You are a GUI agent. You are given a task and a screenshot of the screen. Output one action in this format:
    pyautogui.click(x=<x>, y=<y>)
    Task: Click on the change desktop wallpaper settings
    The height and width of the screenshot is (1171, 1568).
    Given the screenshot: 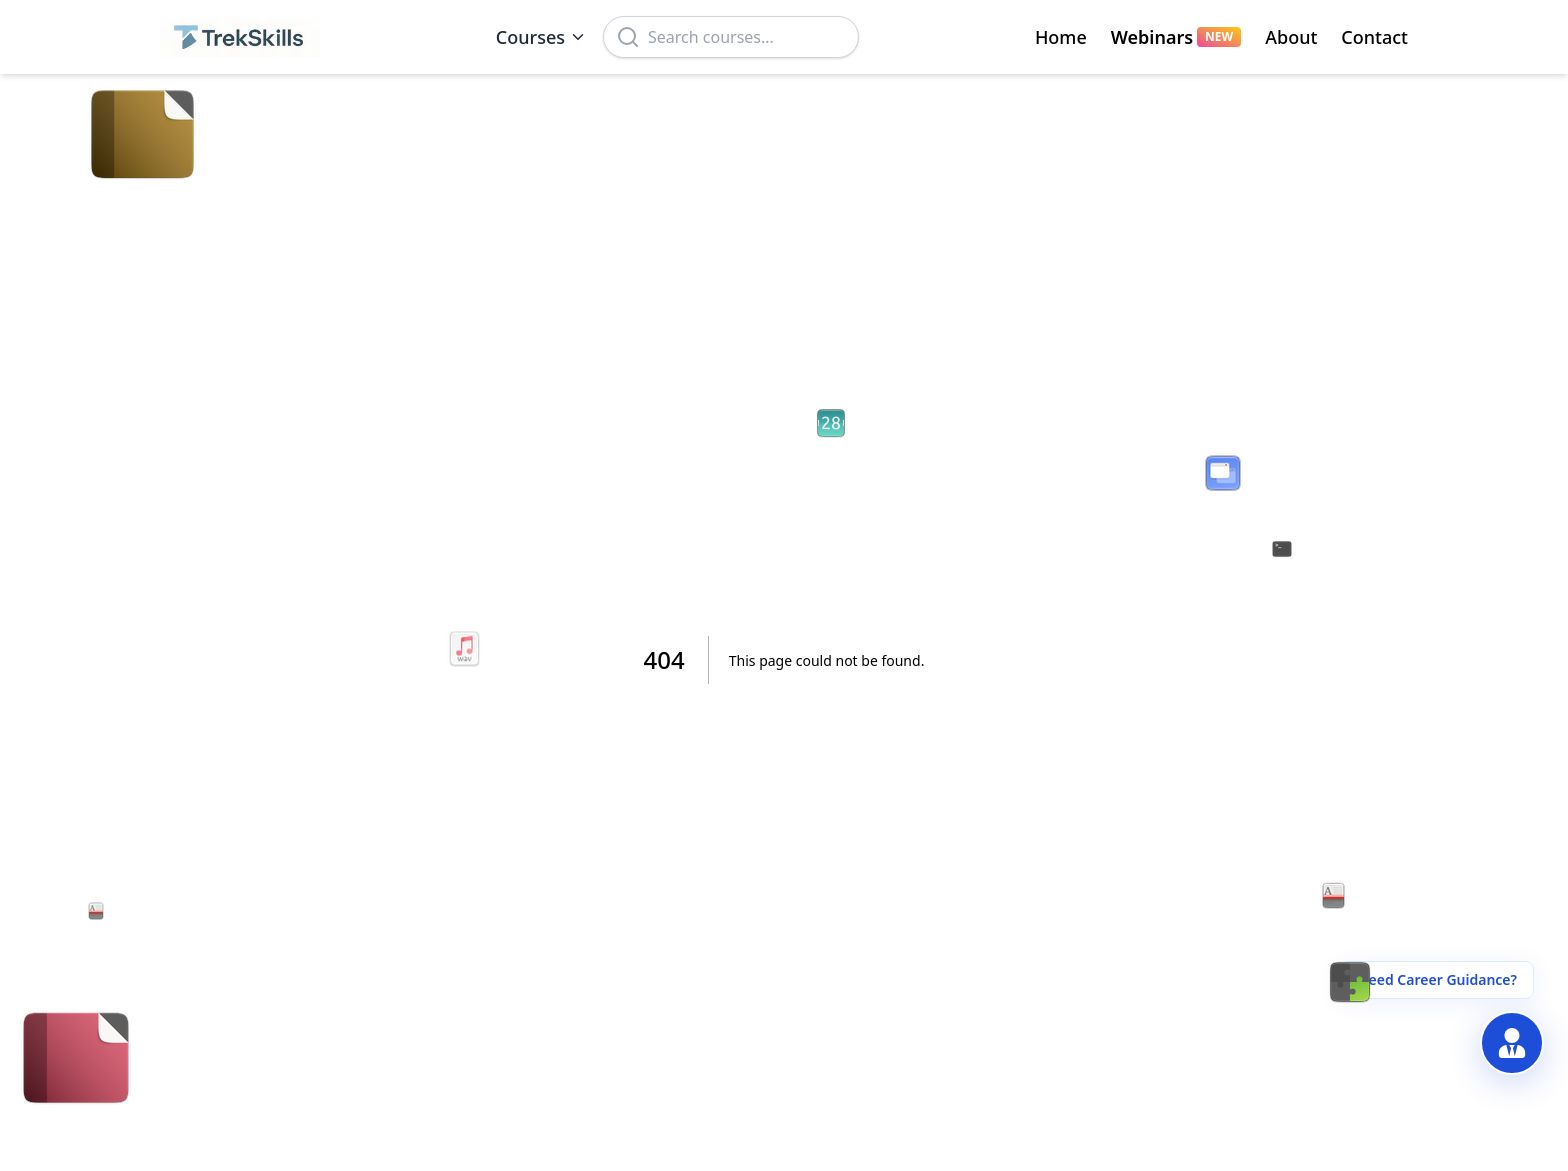 What is the action you would take?
    pyautogui.click(x=142, y=130)
    